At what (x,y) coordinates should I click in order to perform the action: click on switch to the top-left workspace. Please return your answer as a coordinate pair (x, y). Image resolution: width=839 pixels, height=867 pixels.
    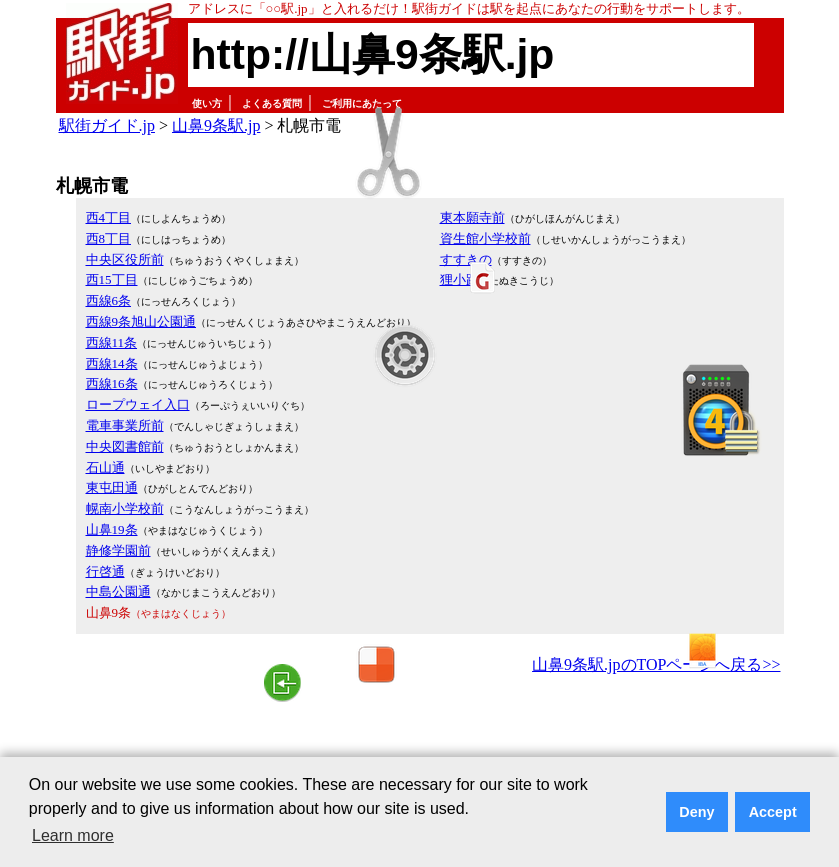
    Looking at the image, I should click on (376, 664).